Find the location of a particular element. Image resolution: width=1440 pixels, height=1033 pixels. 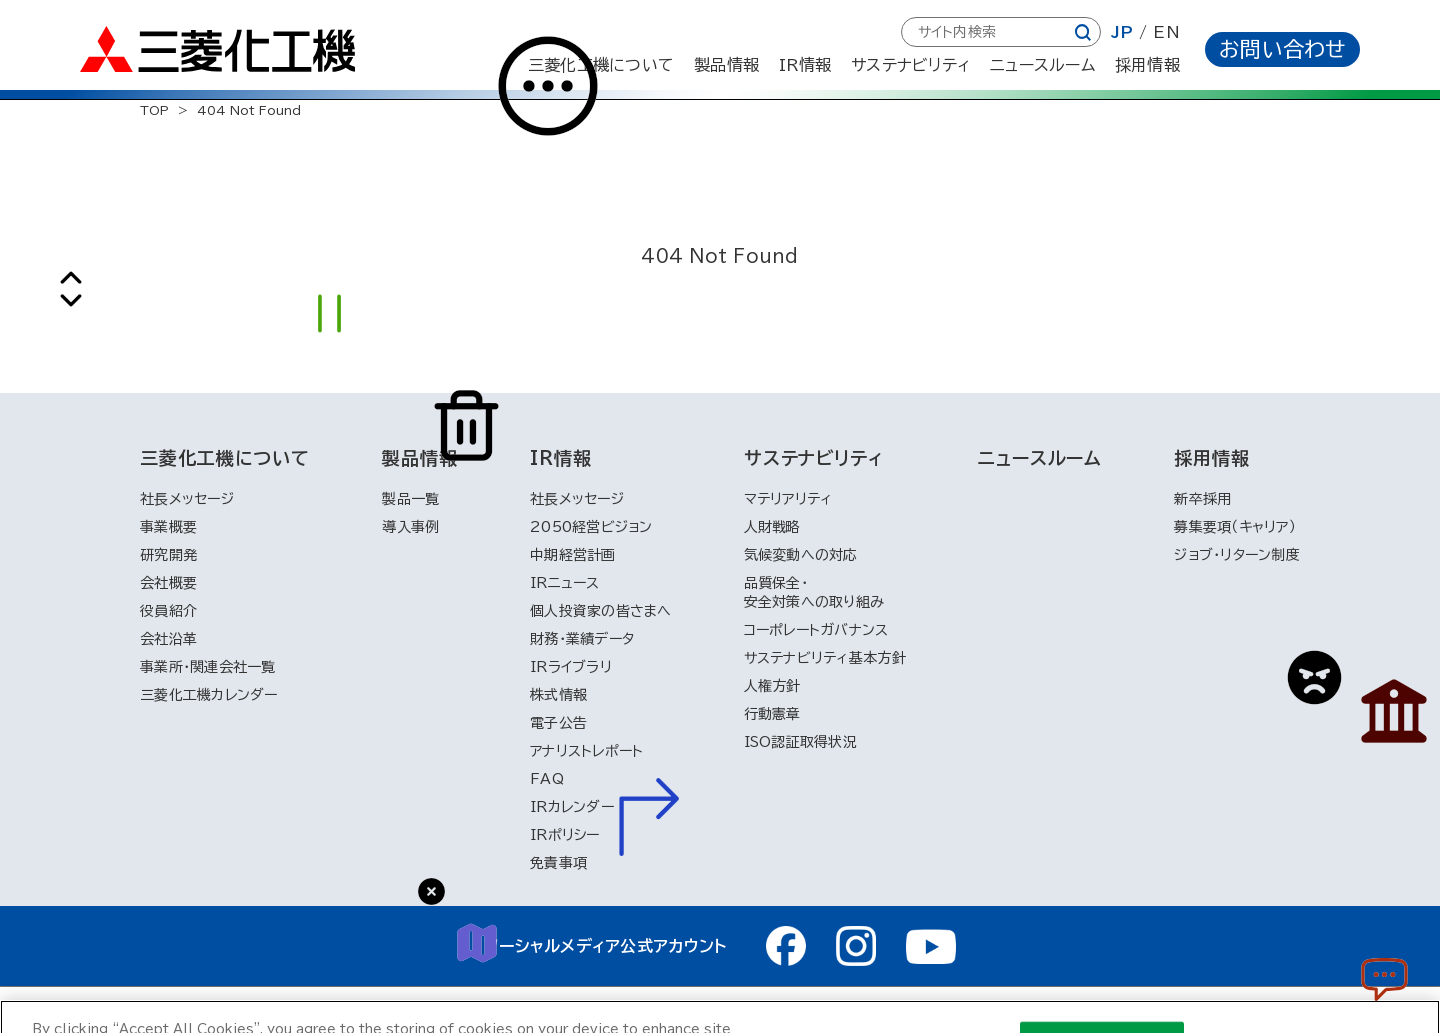

react to a post with anger is located at coordinates (1314, 677).